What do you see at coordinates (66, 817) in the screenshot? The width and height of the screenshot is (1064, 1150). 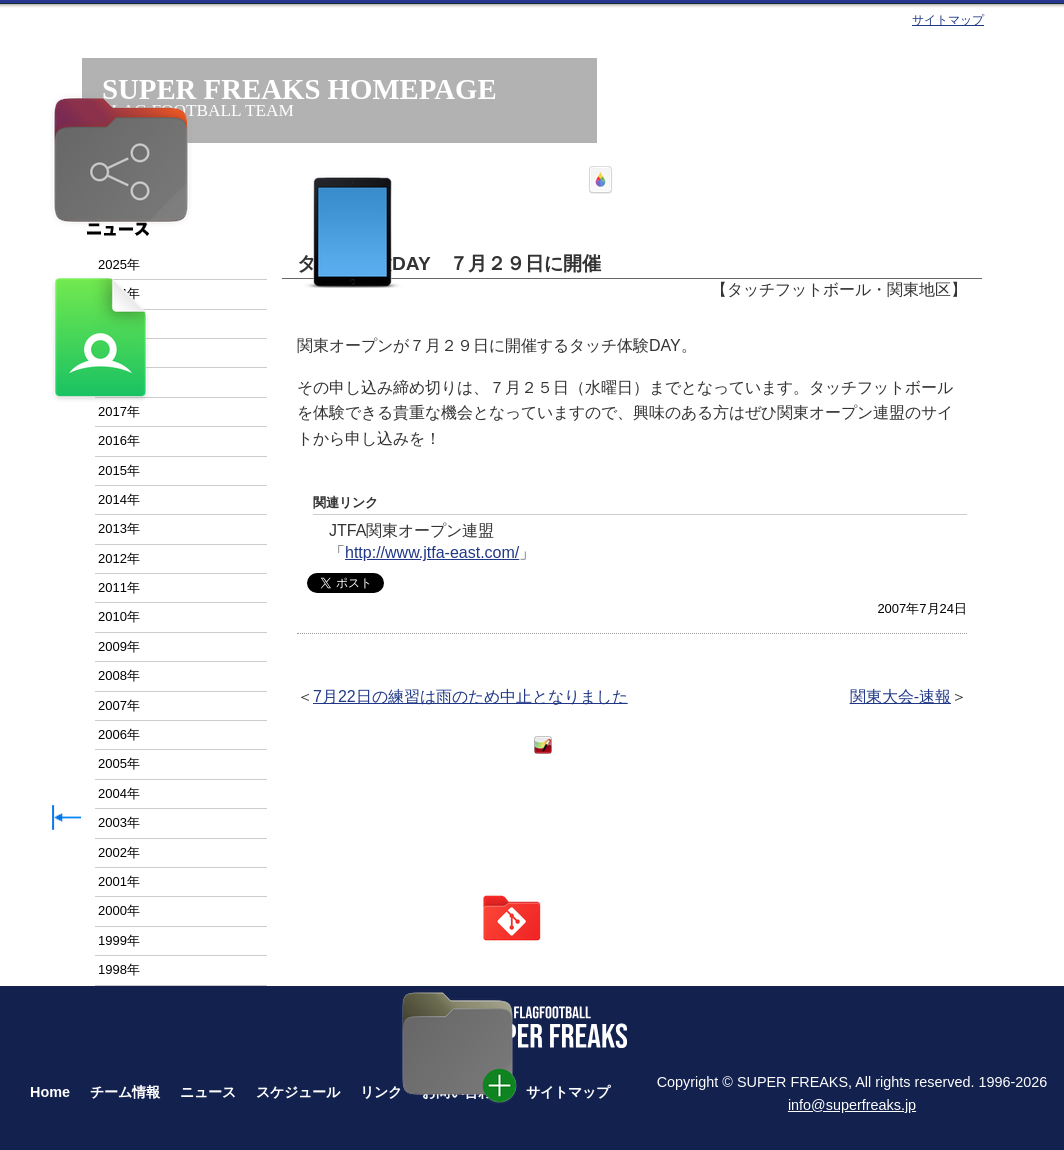 I see `go to the first item in a list or sequence` at bounding box center [66, 817].